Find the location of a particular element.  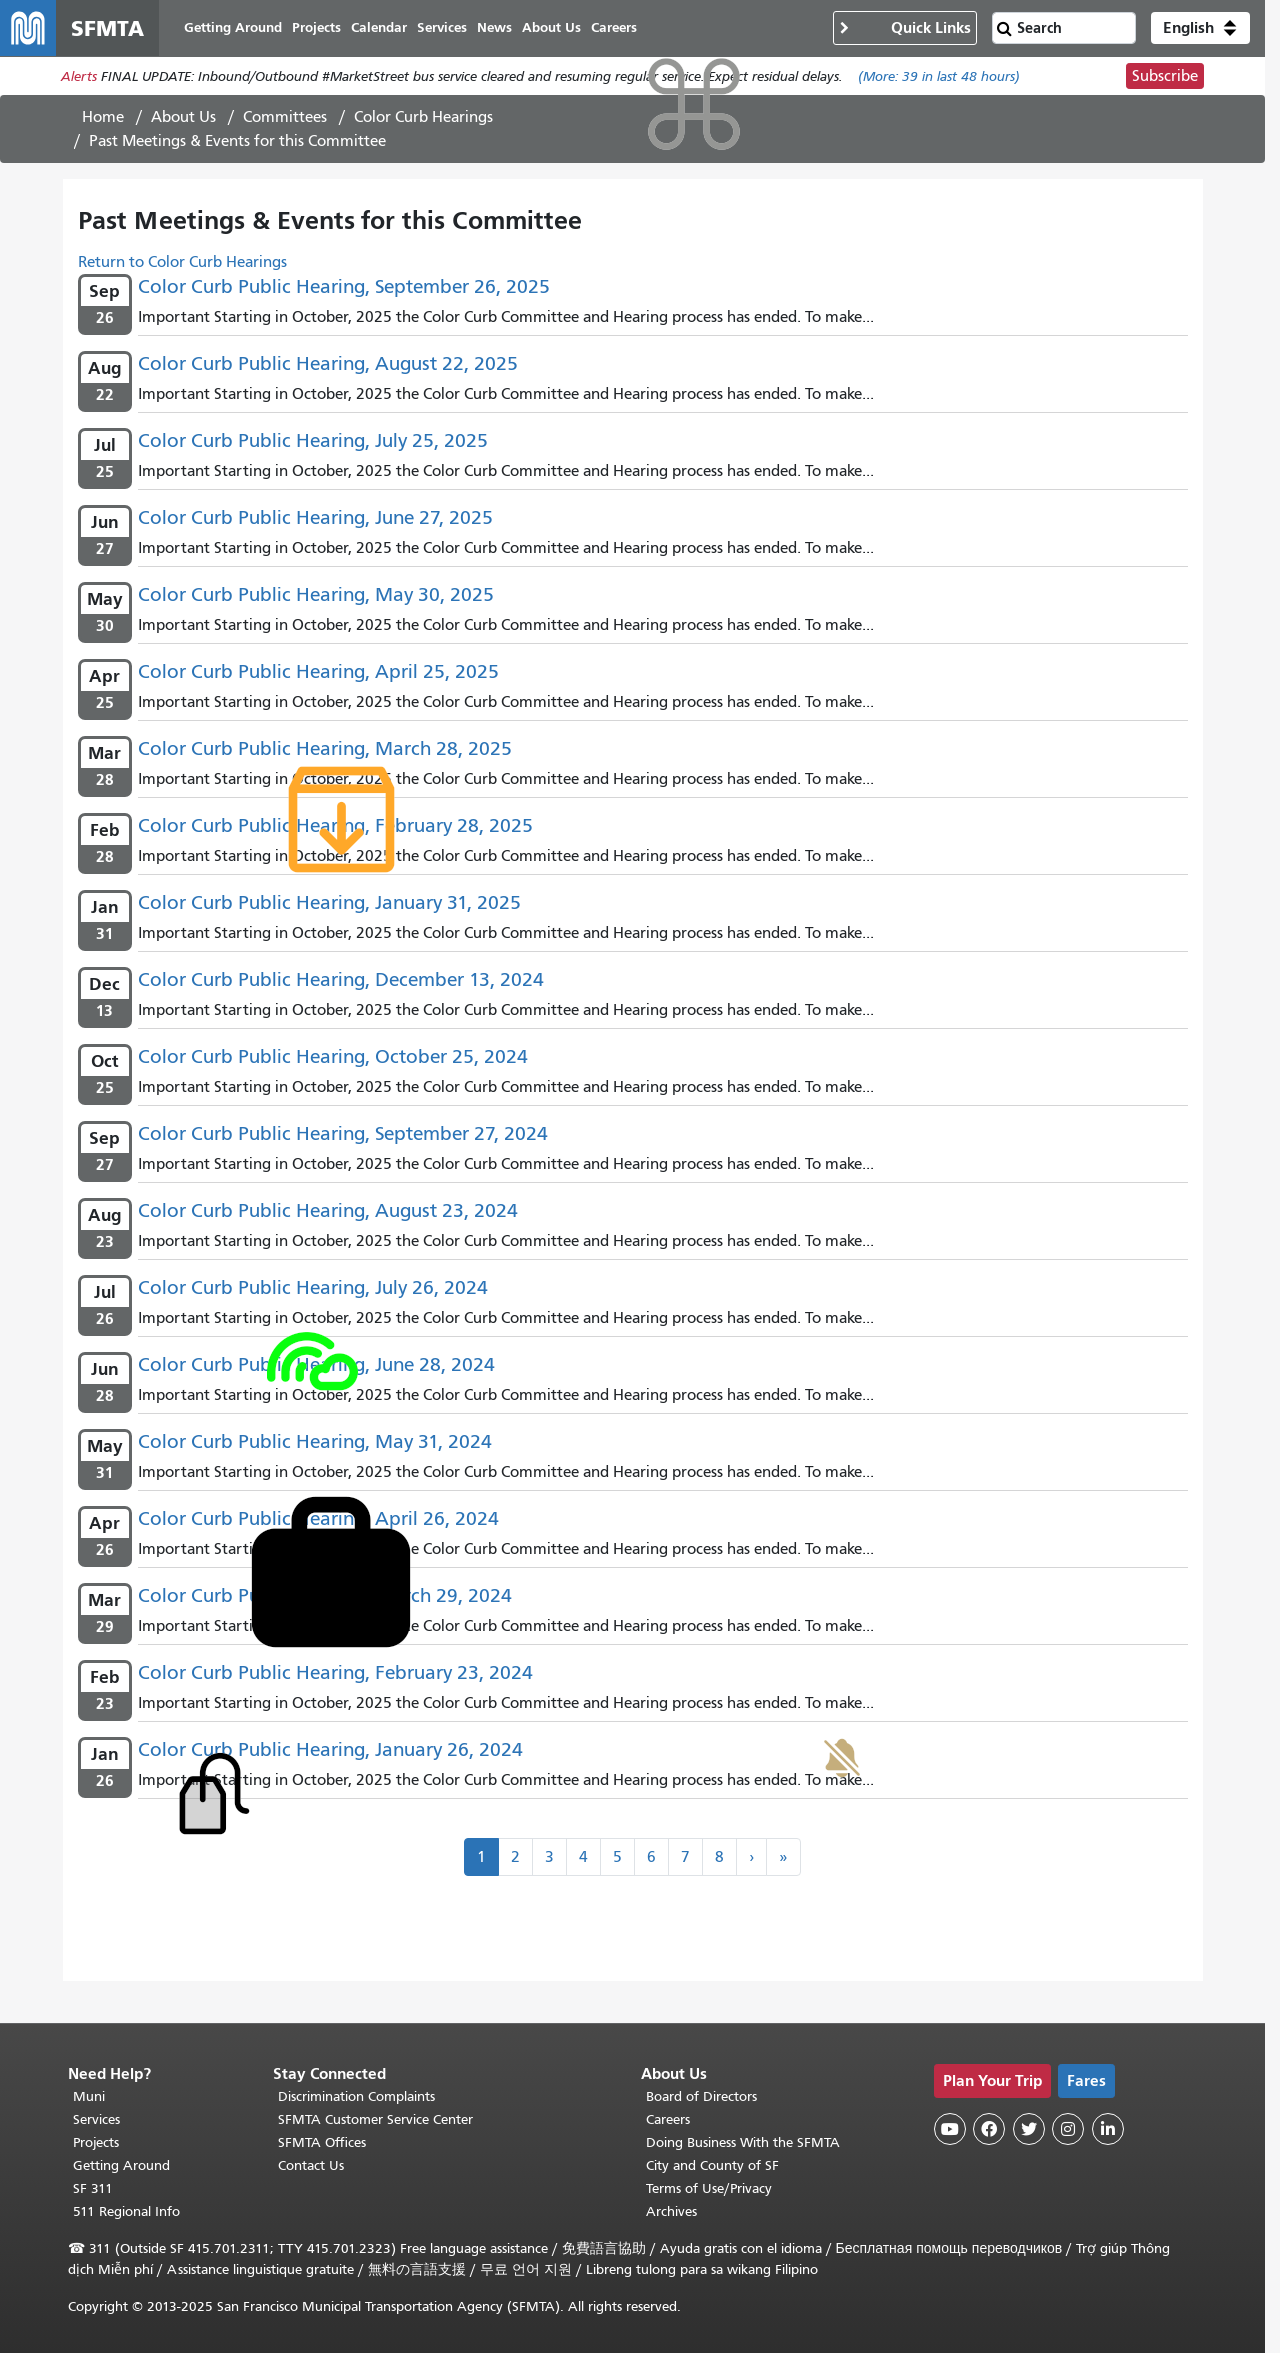

mute or disable notifications is located at coordinates (842, 1758).